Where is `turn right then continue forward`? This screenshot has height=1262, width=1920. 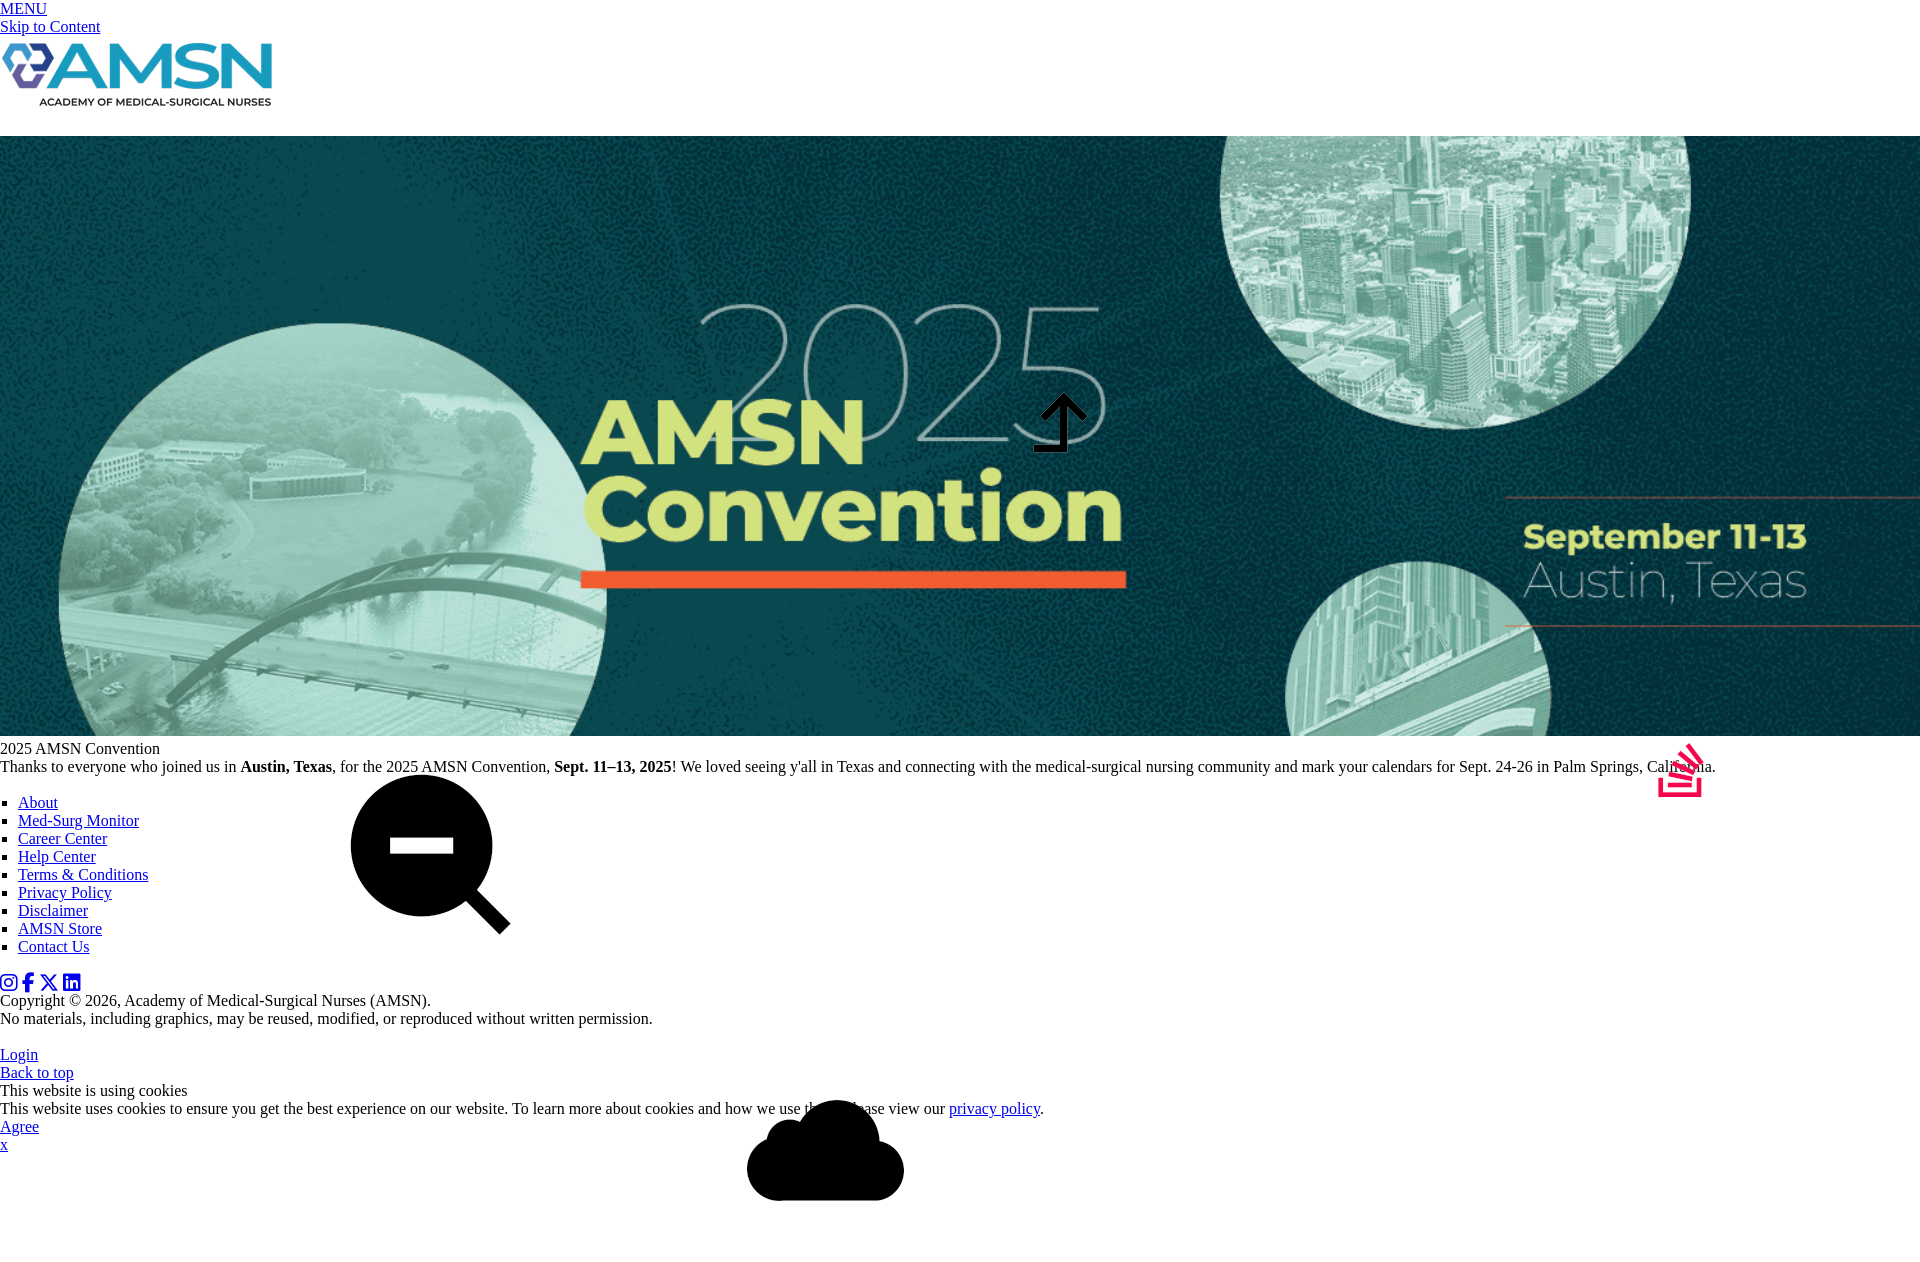 turn right then continue forward is located at coordinates (1060, 426).